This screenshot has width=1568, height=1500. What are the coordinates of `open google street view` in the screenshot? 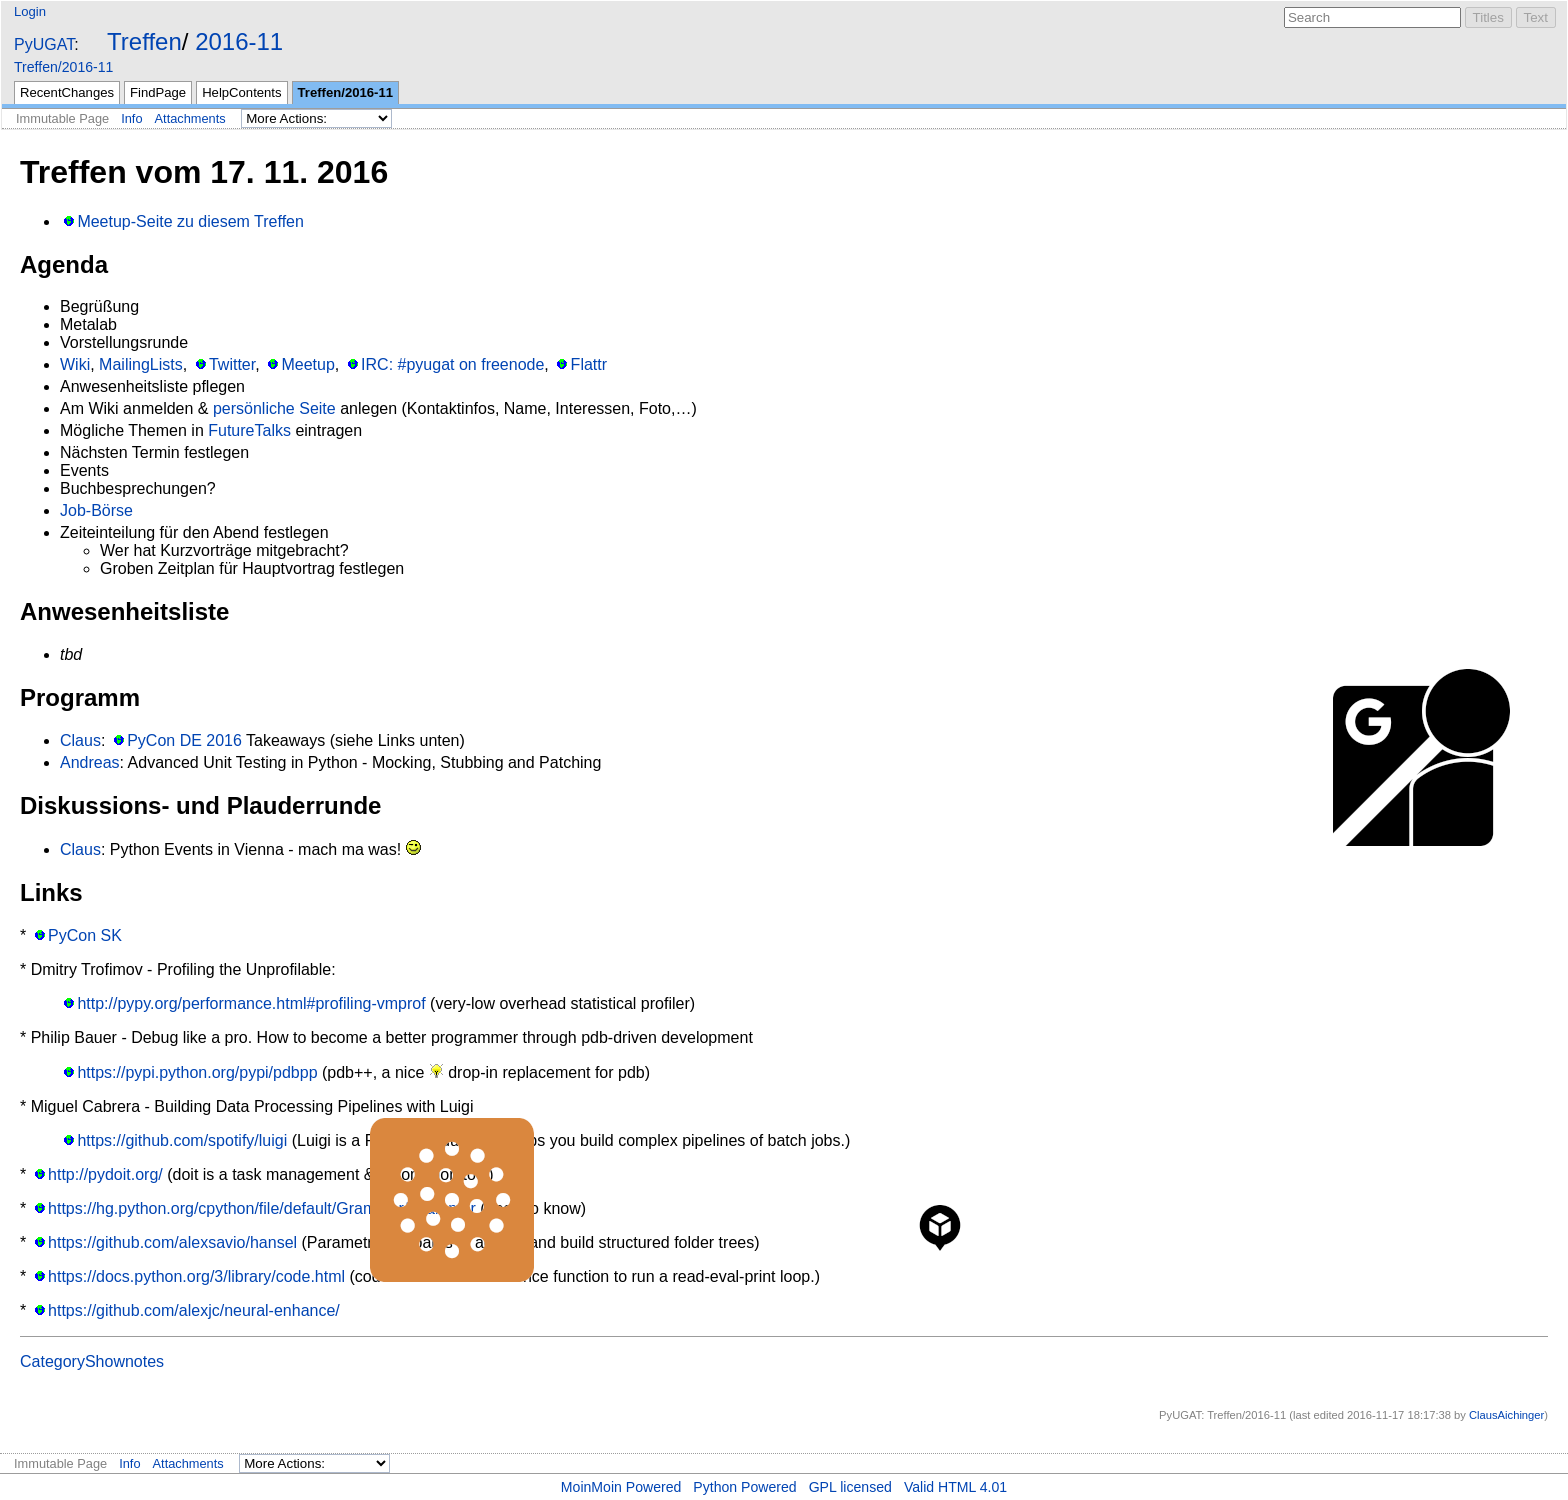 It's located at (1421, 757).